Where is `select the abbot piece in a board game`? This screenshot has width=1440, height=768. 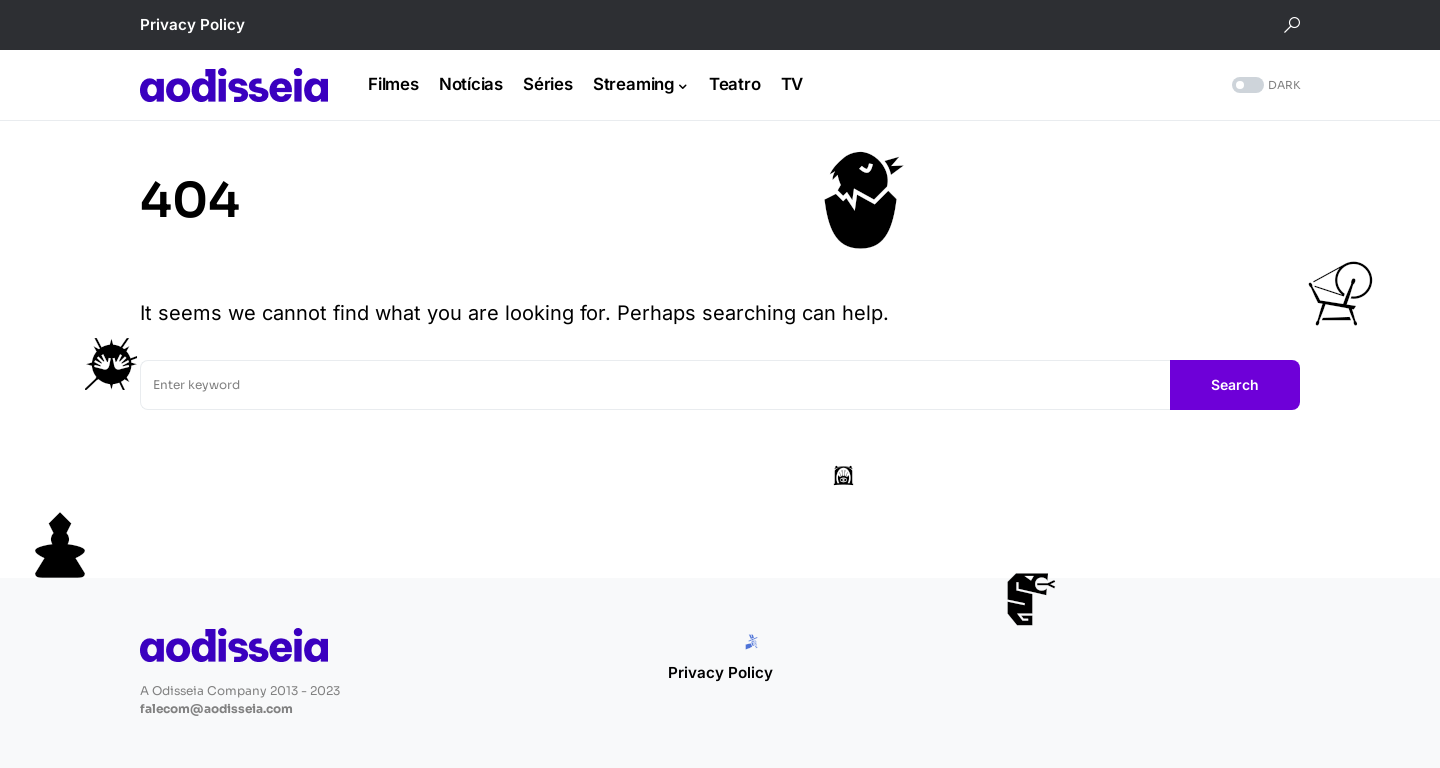 select the abbot piece in a board game is located at coordinates (60, 545).